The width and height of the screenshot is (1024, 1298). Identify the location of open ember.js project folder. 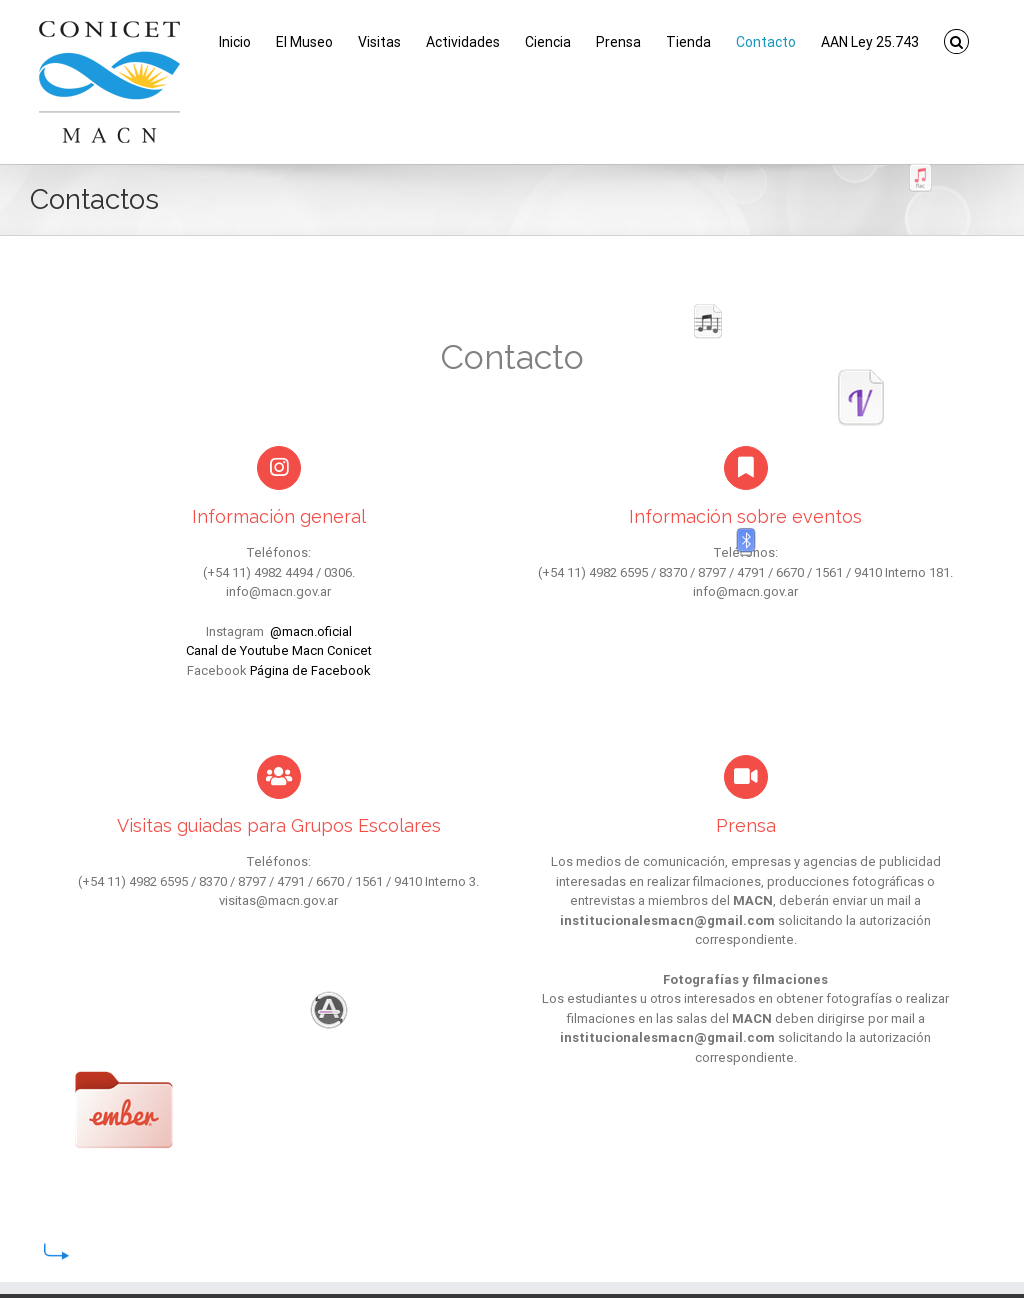
(123, 1112).